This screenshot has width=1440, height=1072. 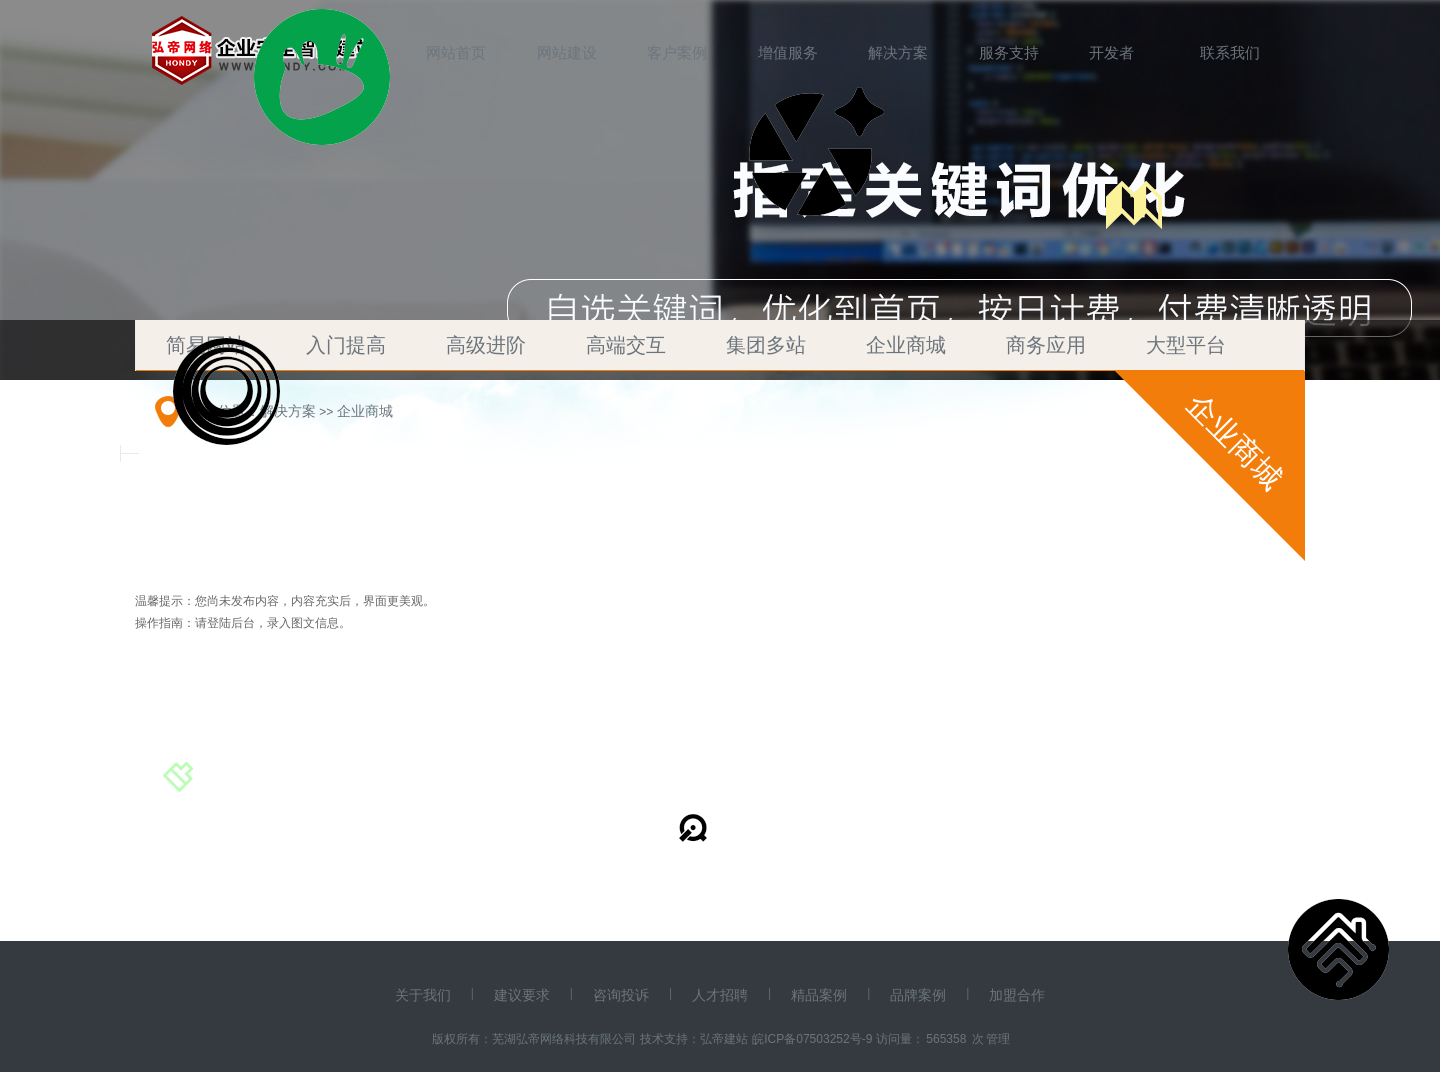 What do you see at coordinates (226, 391) in the screenshot?
I see `open the Loop app` at bounding box center [226, 391].